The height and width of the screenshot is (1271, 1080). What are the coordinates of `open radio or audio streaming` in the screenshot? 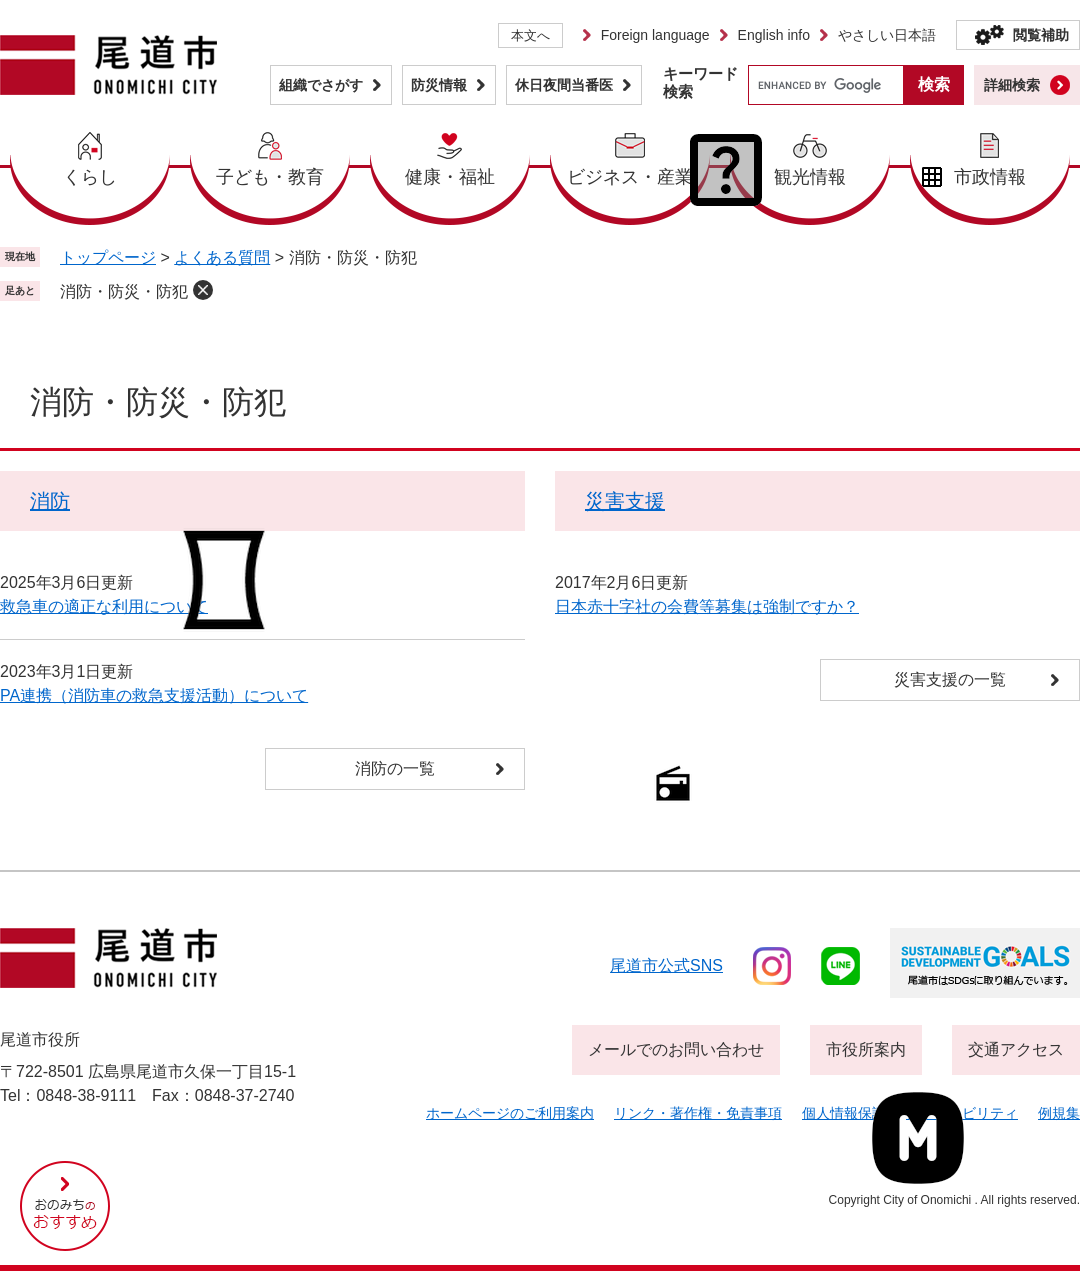 It's located at (673, 784).